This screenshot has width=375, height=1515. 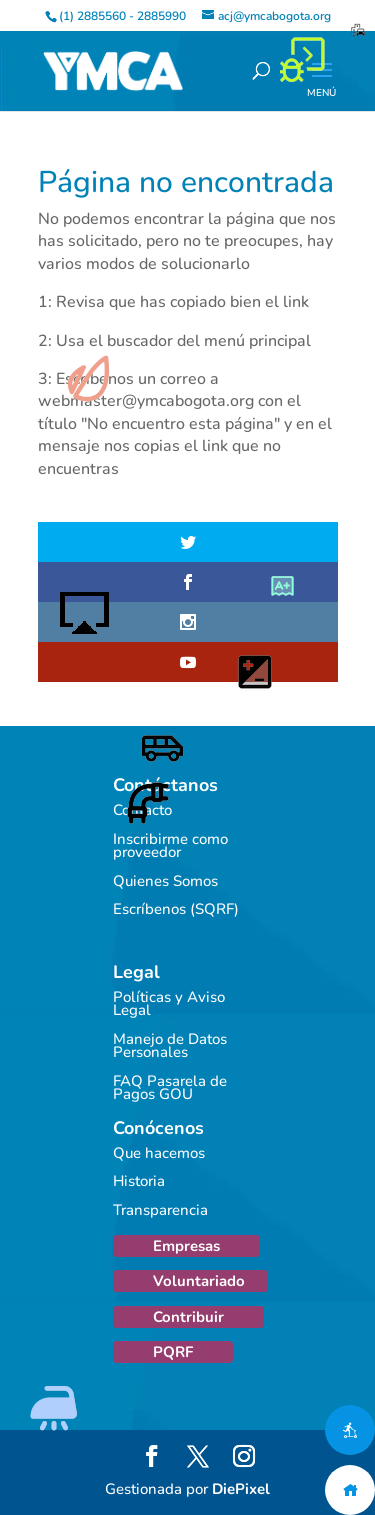 What do you see at coordinates (54, 1407) in the screenshot?
I see `indicates steam ironing setting` at bounding box center [54, 1407].